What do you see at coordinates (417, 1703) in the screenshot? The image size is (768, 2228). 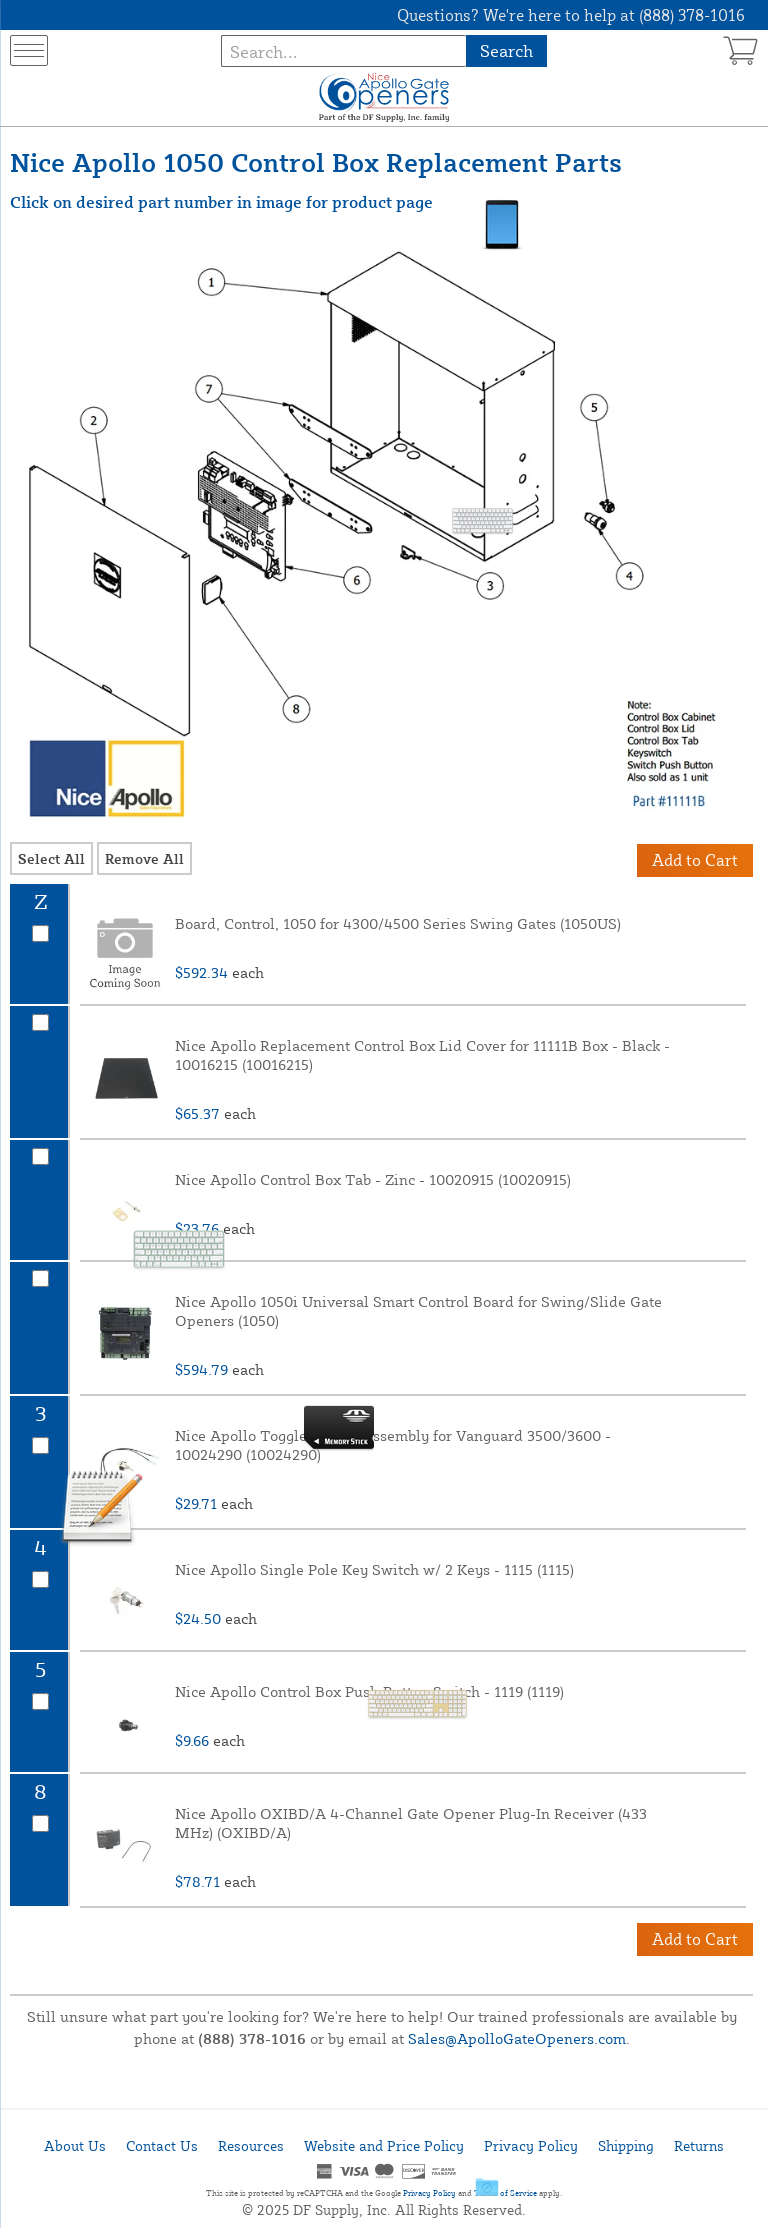 I see `bluetooth keyboard connected (yellow variant)` at bounding box center [417, 1703].